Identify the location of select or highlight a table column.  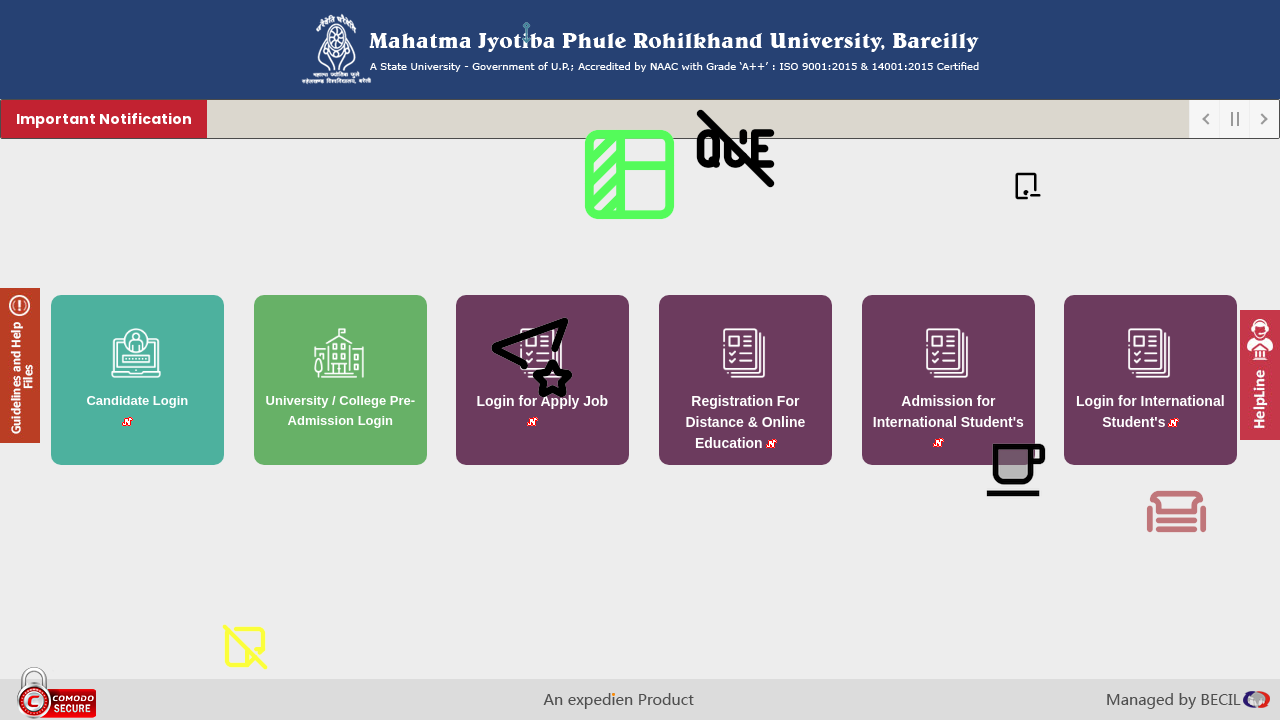
(629, 174).